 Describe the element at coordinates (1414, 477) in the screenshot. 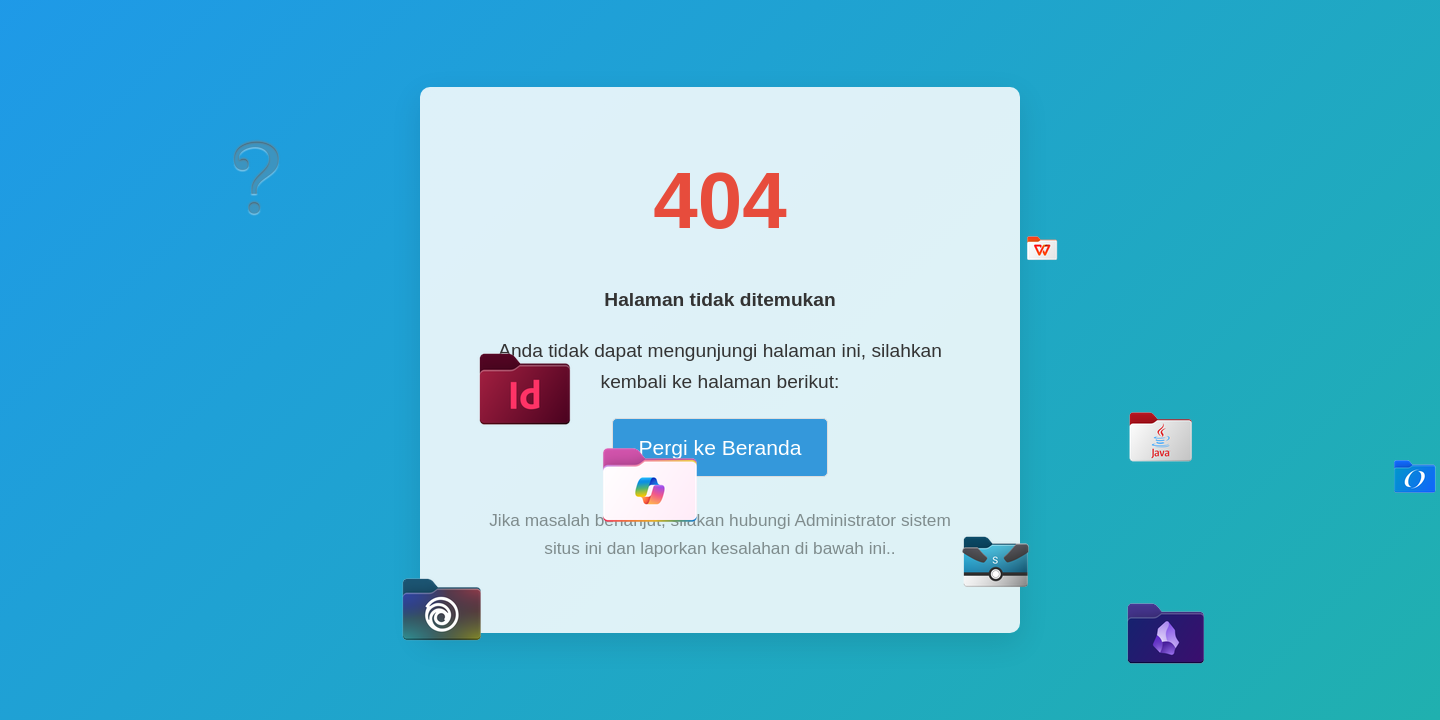

I see `open the IObit application folder` at that location.